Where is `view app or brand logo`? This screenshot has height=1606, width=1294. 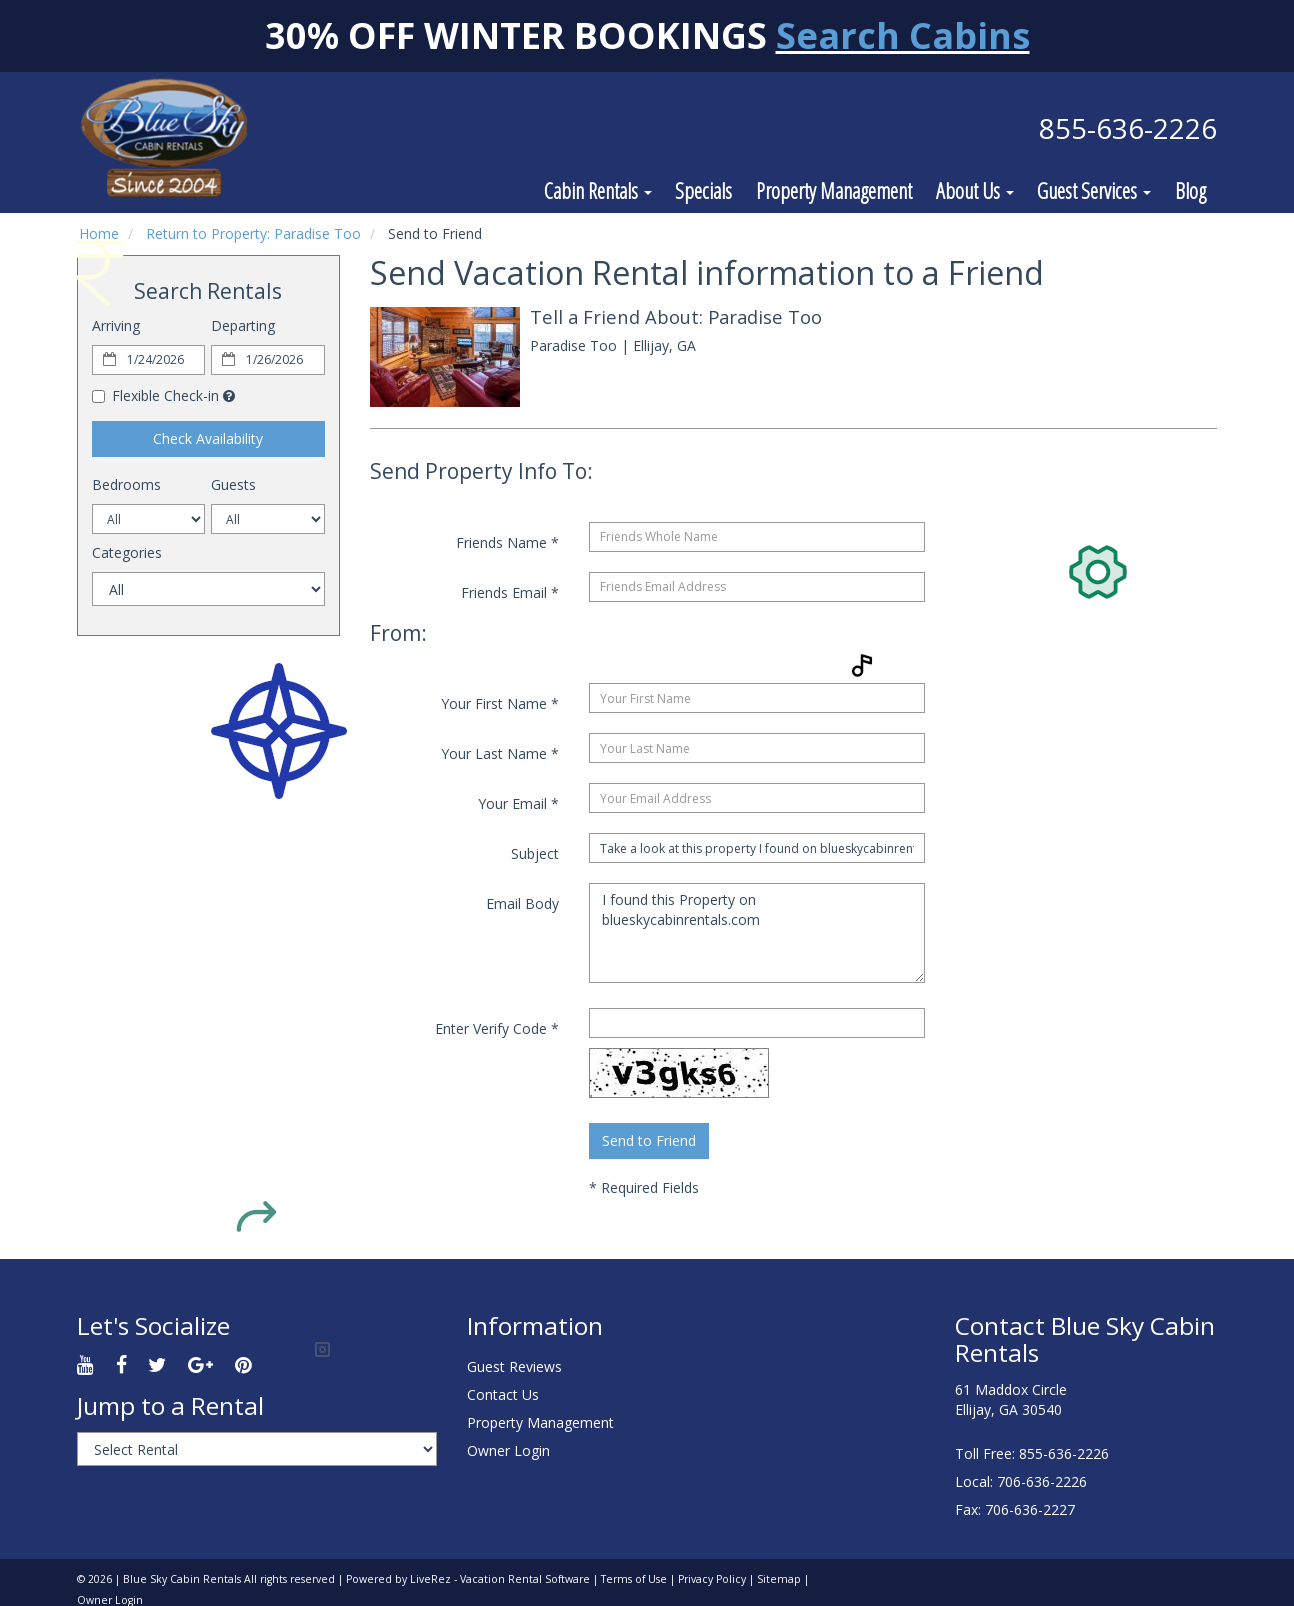 view app or brand logo is located at coordinates (322, 1349).